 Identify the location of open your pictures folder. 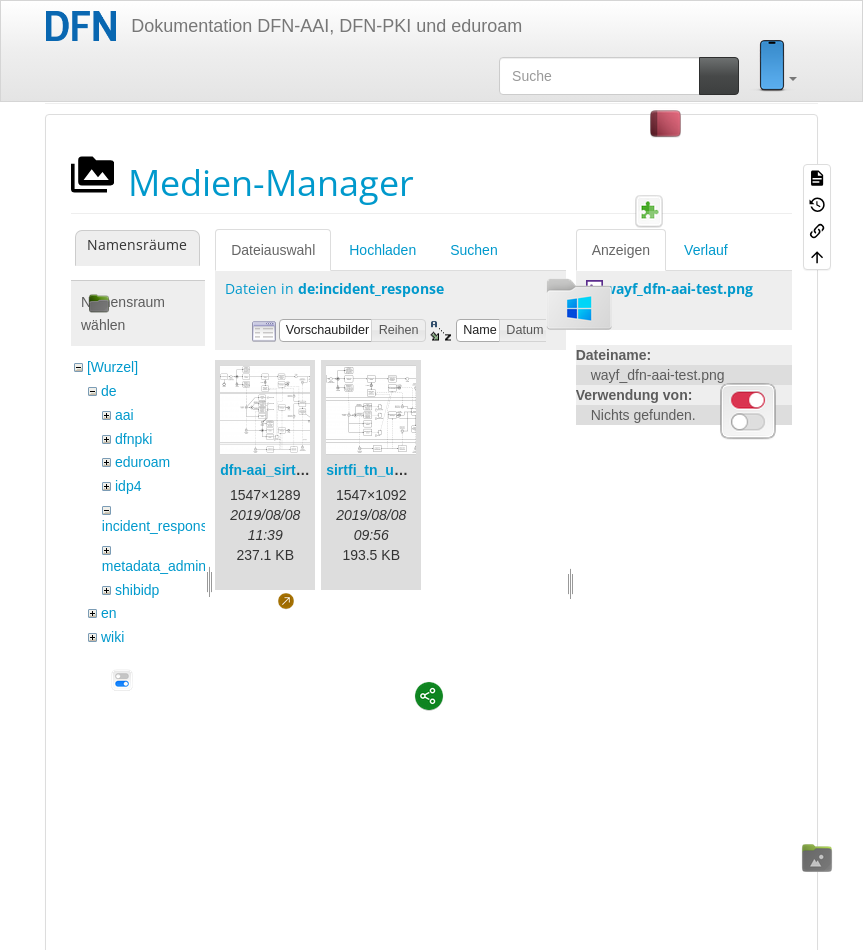
(817, 858).